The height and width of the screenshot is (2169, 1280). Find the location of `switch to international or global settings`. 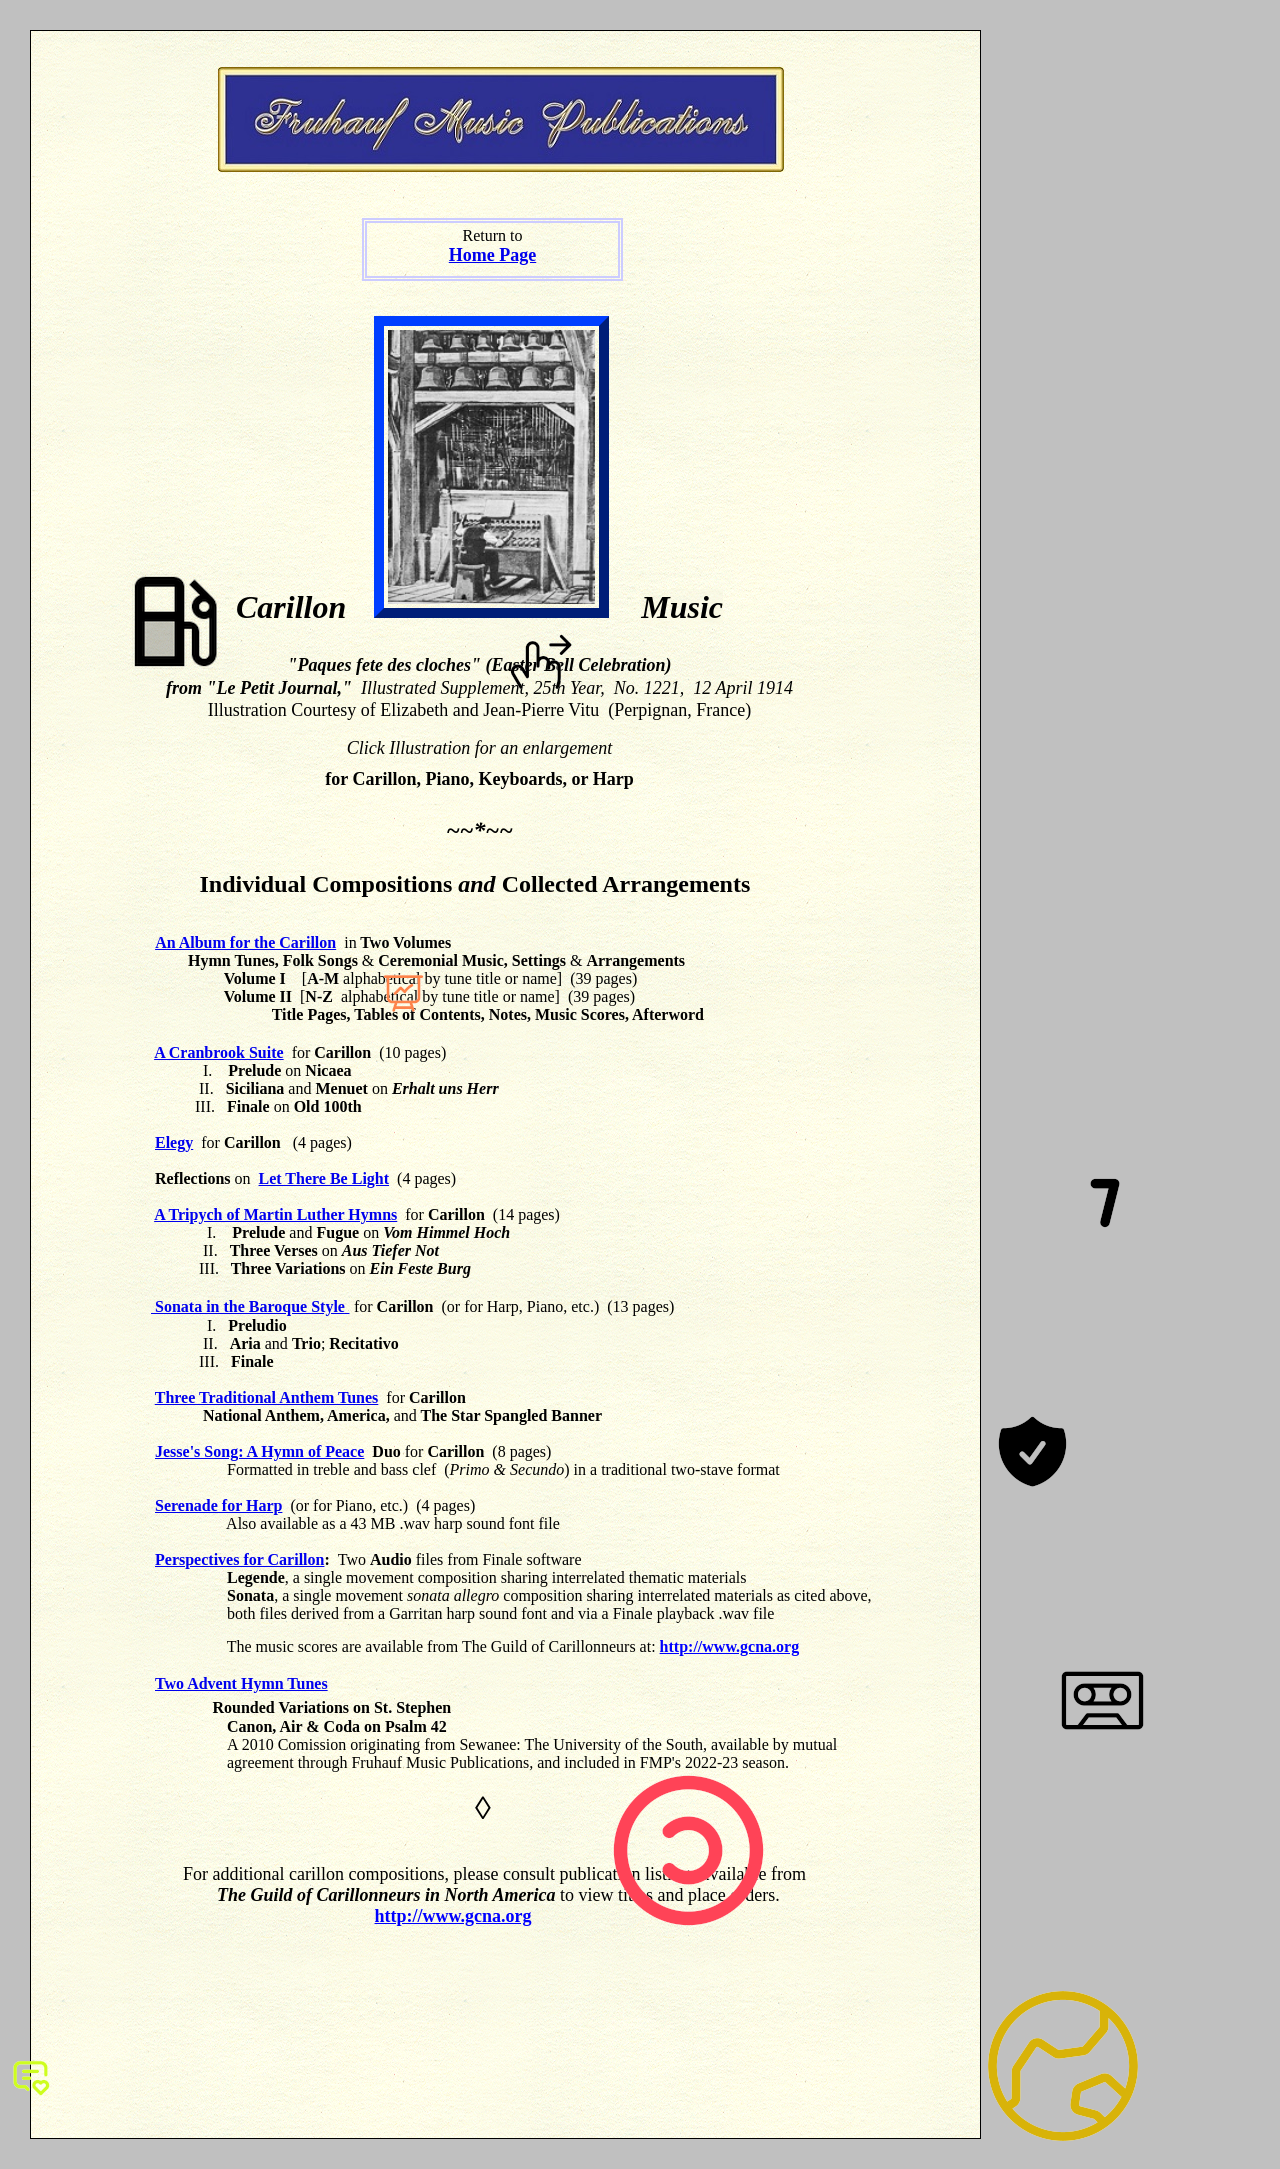

switch to international or global settings is located at coordinates (1063, 2066).